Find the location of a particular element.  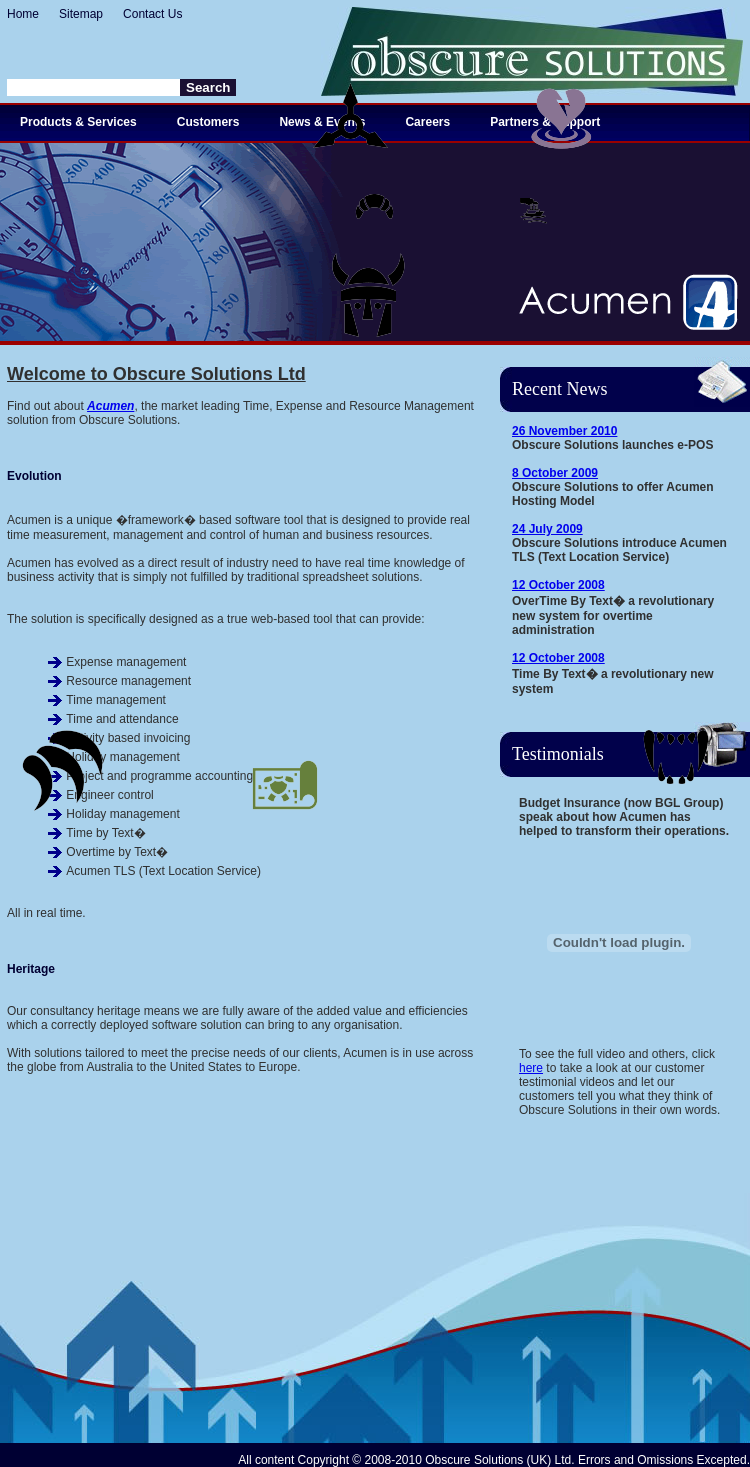

select viking or warrior character class is located at coordinates (369, 295).